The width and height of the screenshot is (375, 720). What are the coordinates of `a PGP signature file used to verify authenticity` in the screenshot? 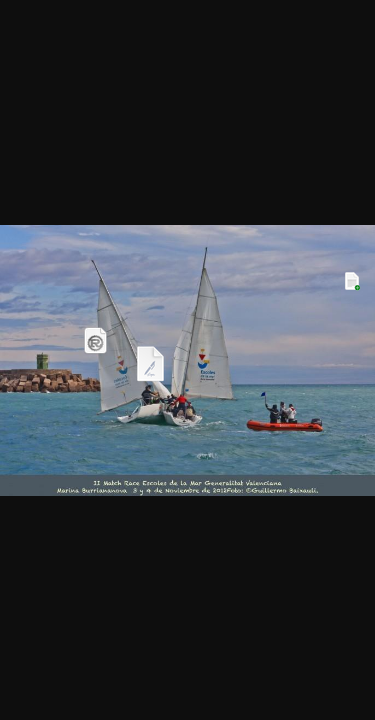 It's located at (150, 364).